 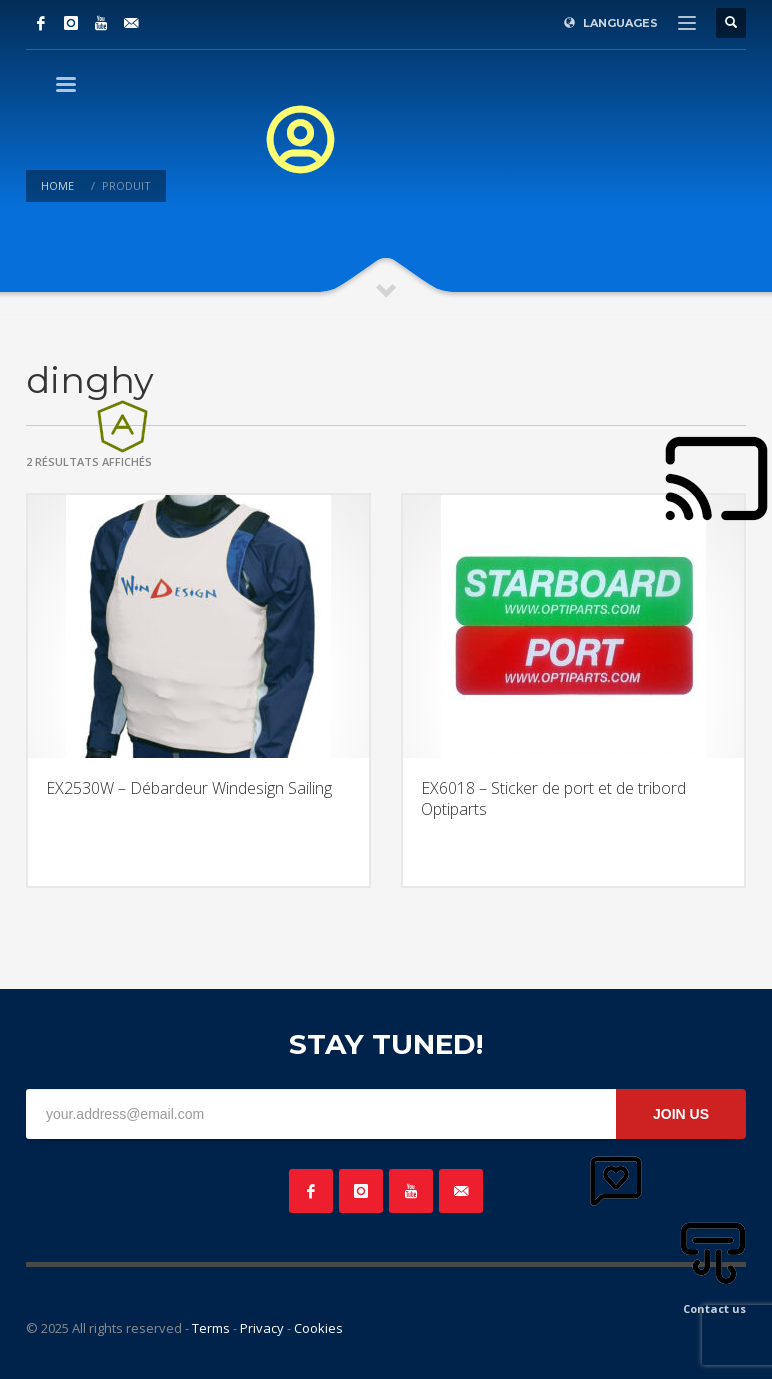 I want to click on Angular framework logo, so click(x=122, y=425).